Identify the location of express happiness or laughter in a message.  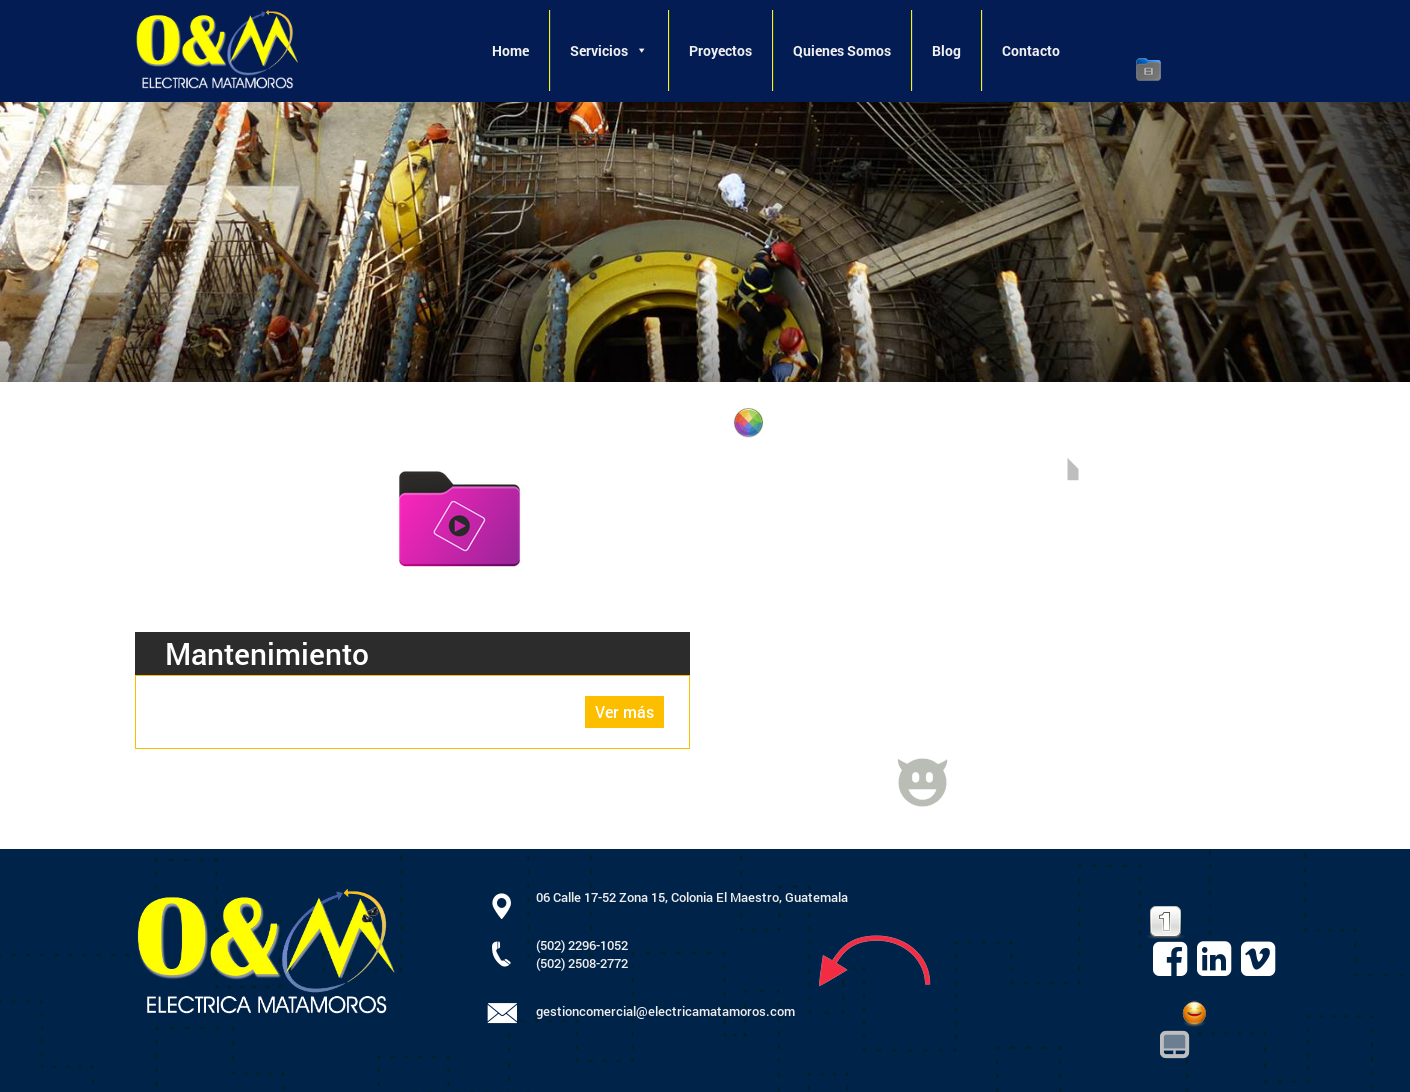
(1194, 1014).